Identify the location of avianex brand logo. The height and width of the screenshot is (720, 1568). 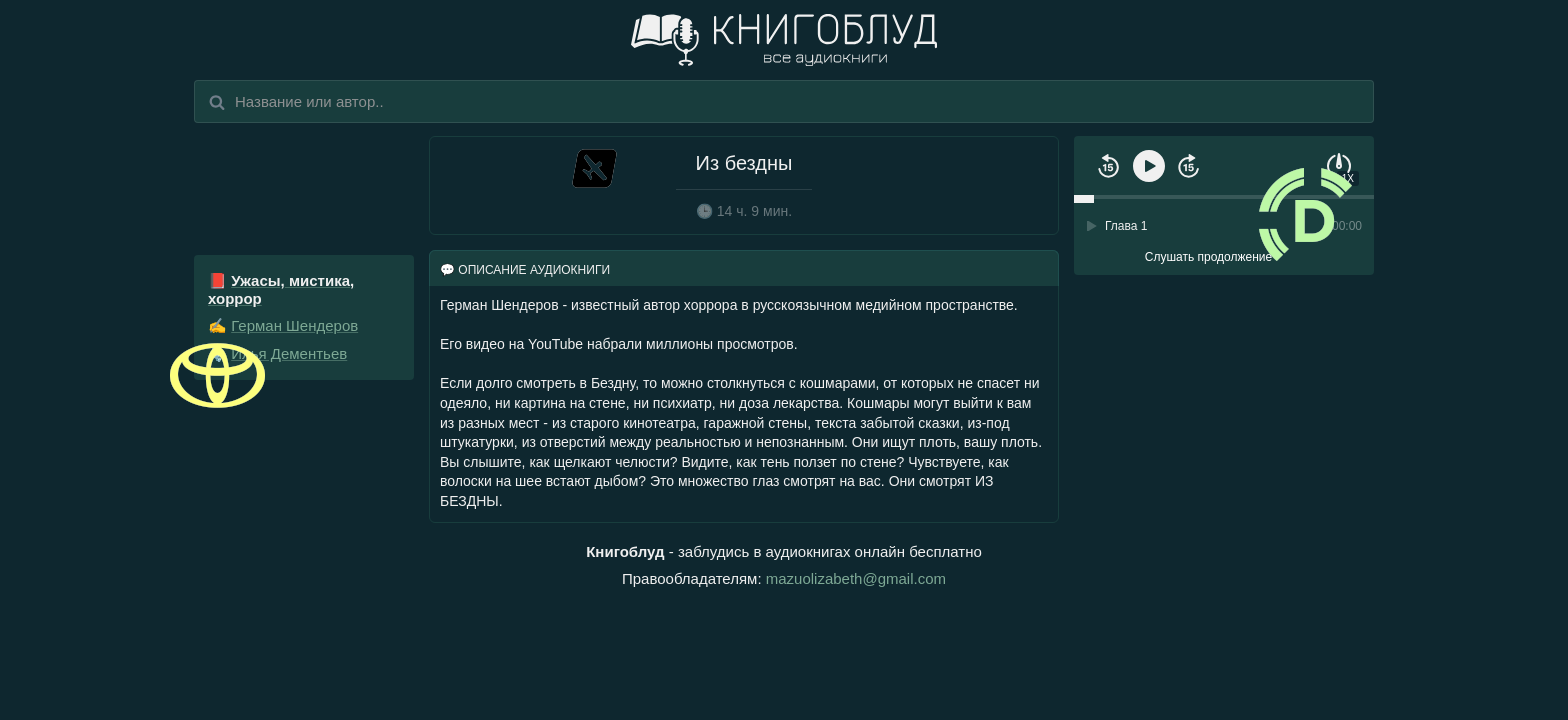
(594, 168).